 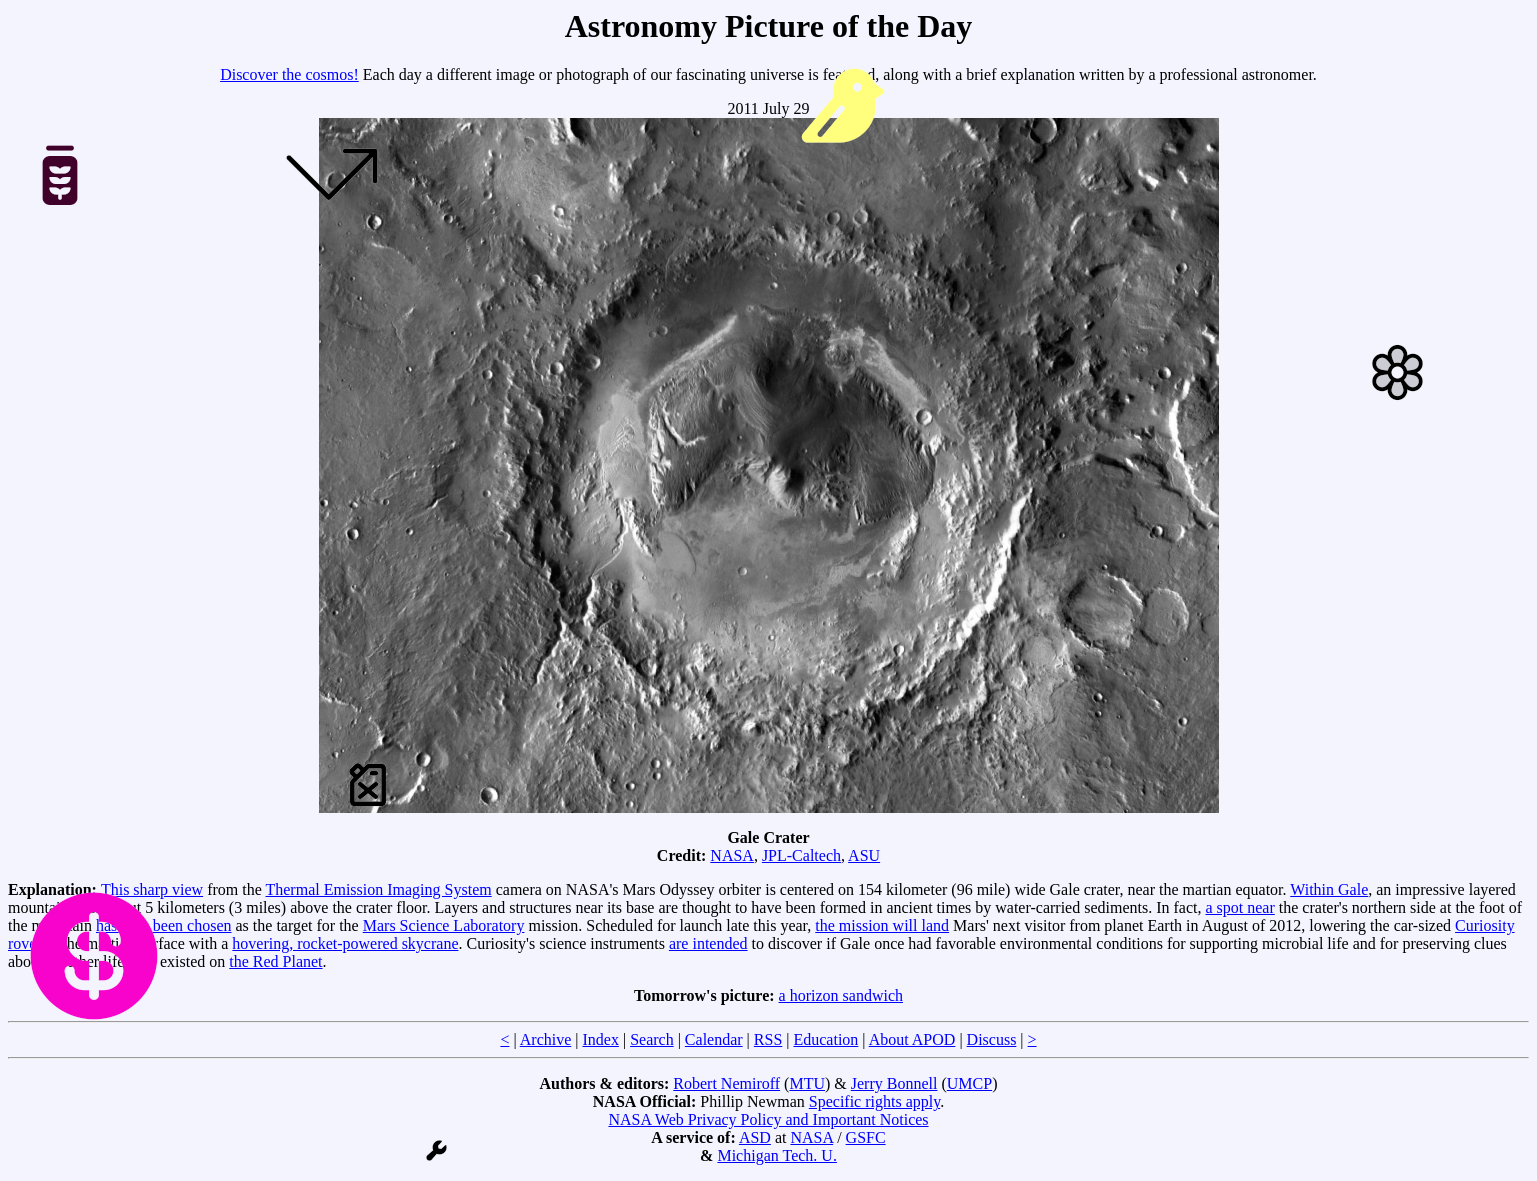 I want to click on access settings or preferences, so click(x=436, y=1150).